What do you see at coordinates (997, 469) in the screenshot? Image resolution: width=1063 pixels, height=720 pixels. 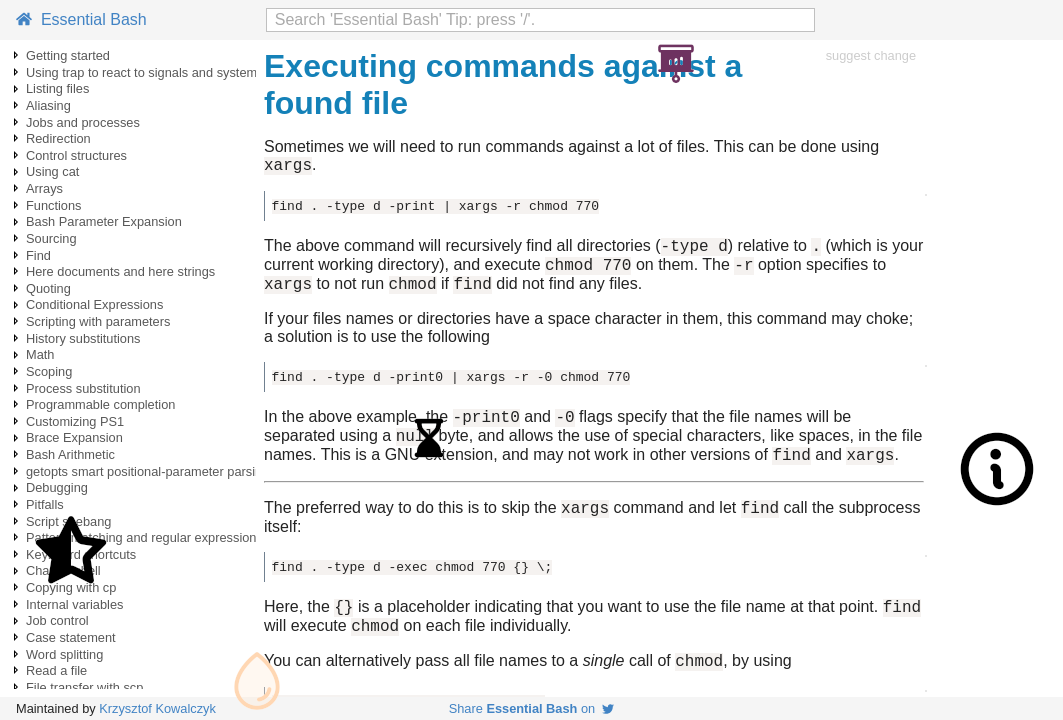 I see `view more information or details` at bounding box center [997, 469].